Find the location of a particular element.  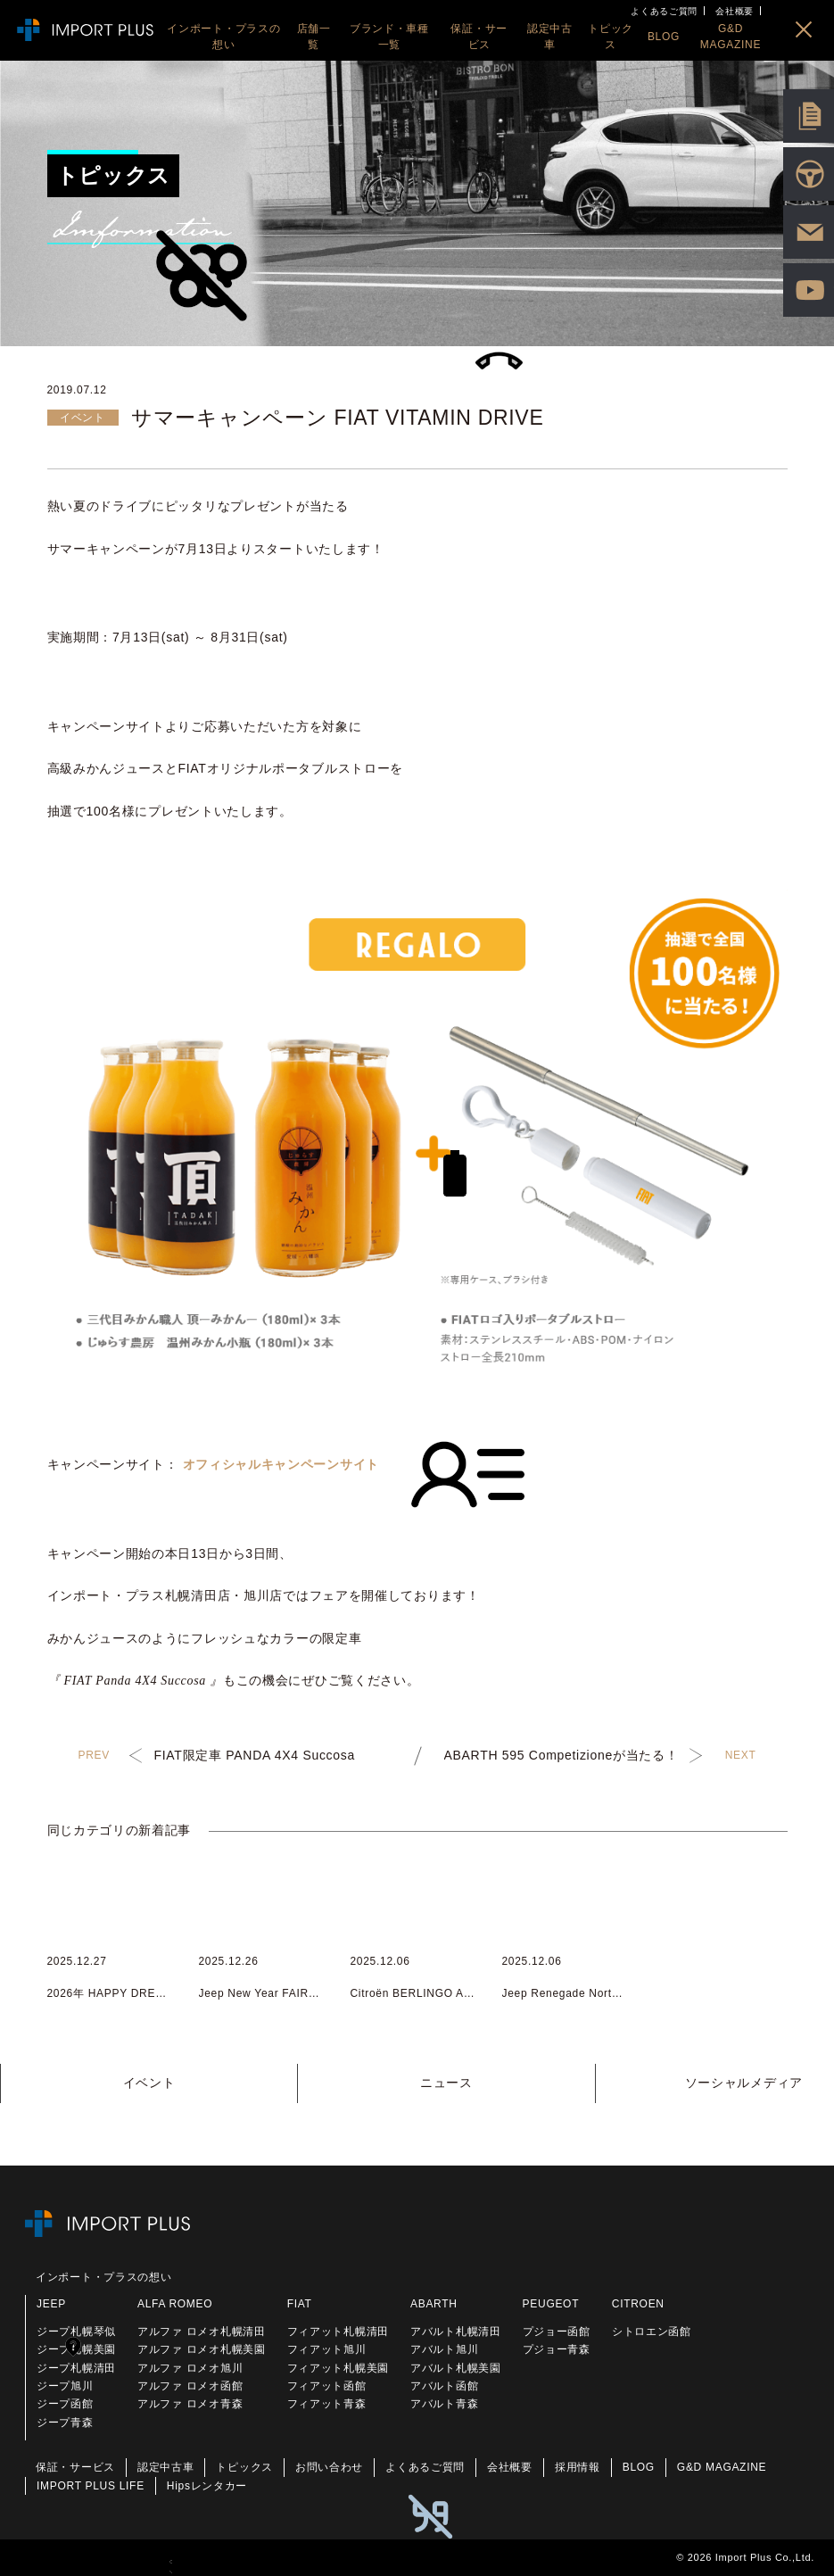

indicates battery is fully charged is located at coordinates (455, 1173).